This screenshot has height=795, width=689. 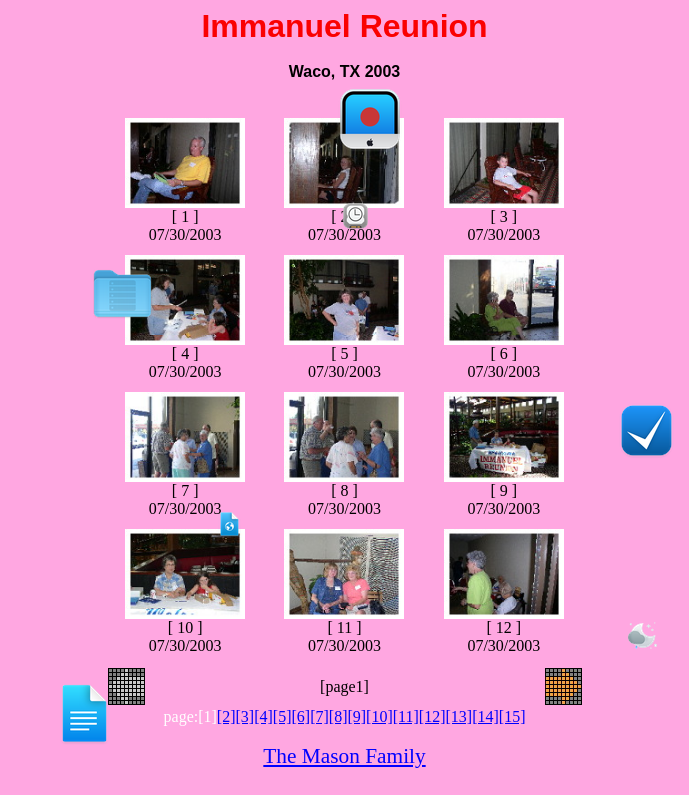 What do you see at coordinates (646, 430) in the screenshot?
I see `open Super Productivity app` at bounding box center [646, 430].